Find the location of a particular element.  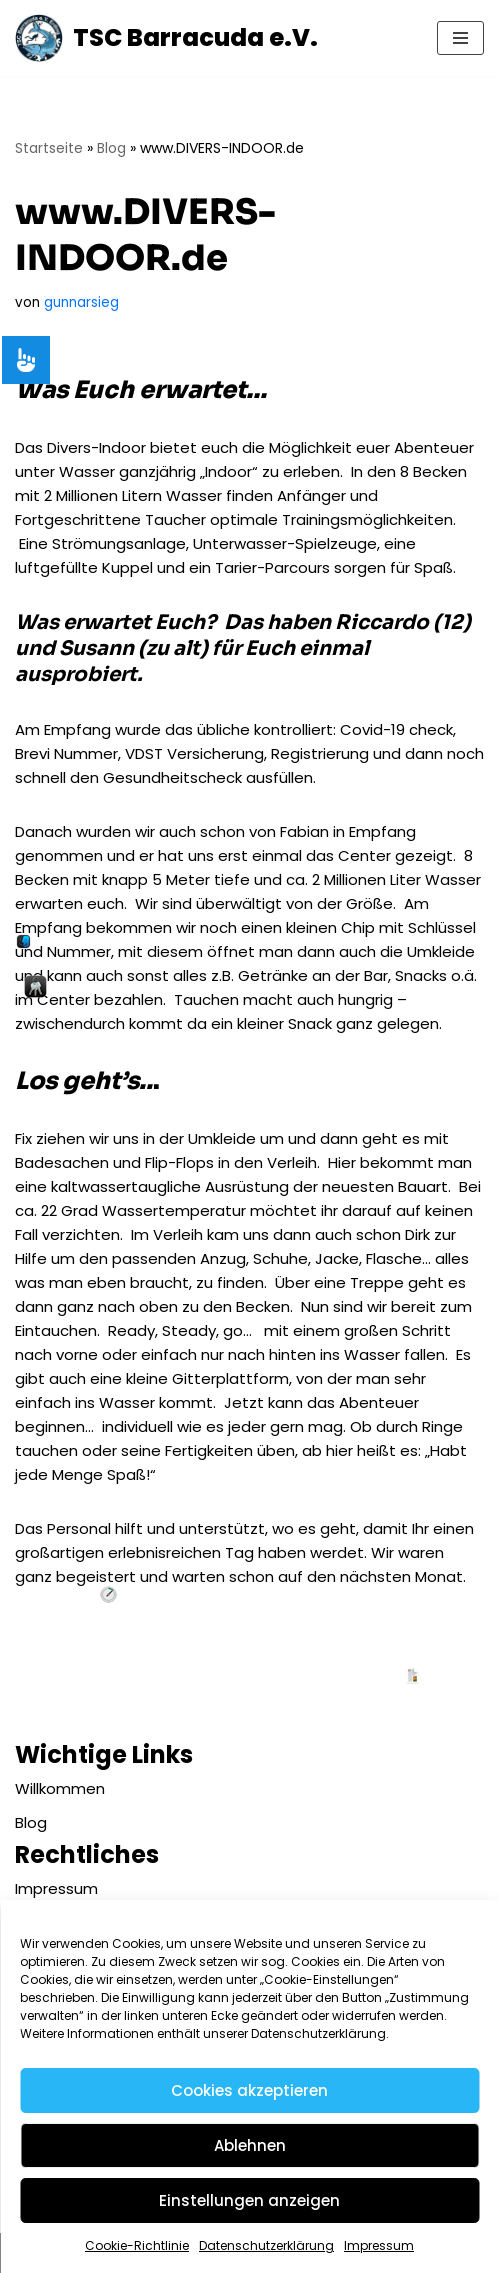

open keychain access to manage saved passwords is located at coordinates (35, 986).